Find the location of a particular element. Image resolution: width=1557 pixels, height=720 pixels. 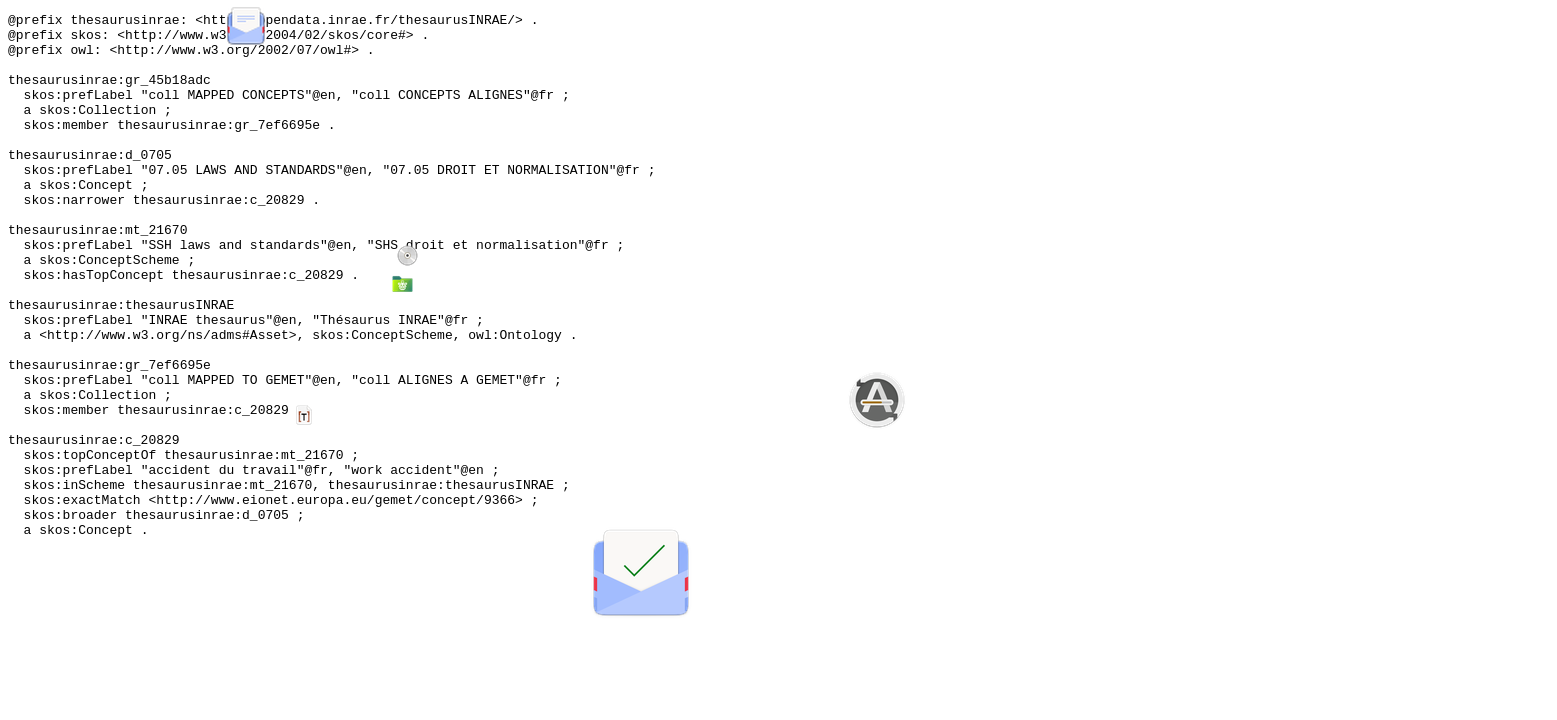

indicates a blank CD-R disc ready for burning is located at coordinates (407, 255).